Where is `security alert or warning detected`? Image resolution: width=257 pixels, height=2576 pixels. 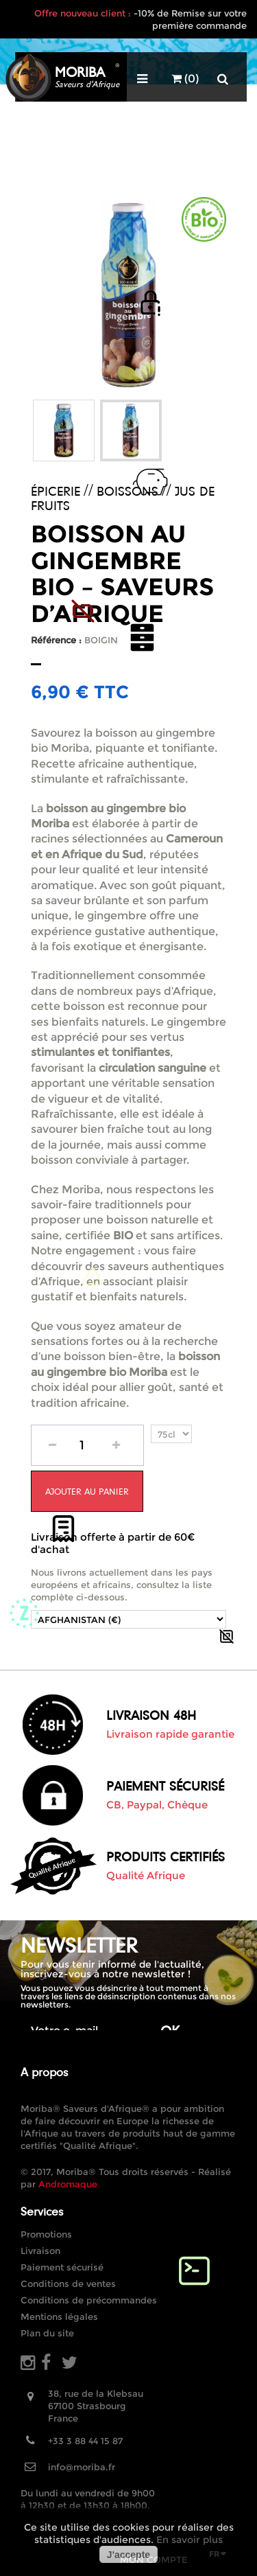
security alert or warning detected is located at coordinates (150, 302).